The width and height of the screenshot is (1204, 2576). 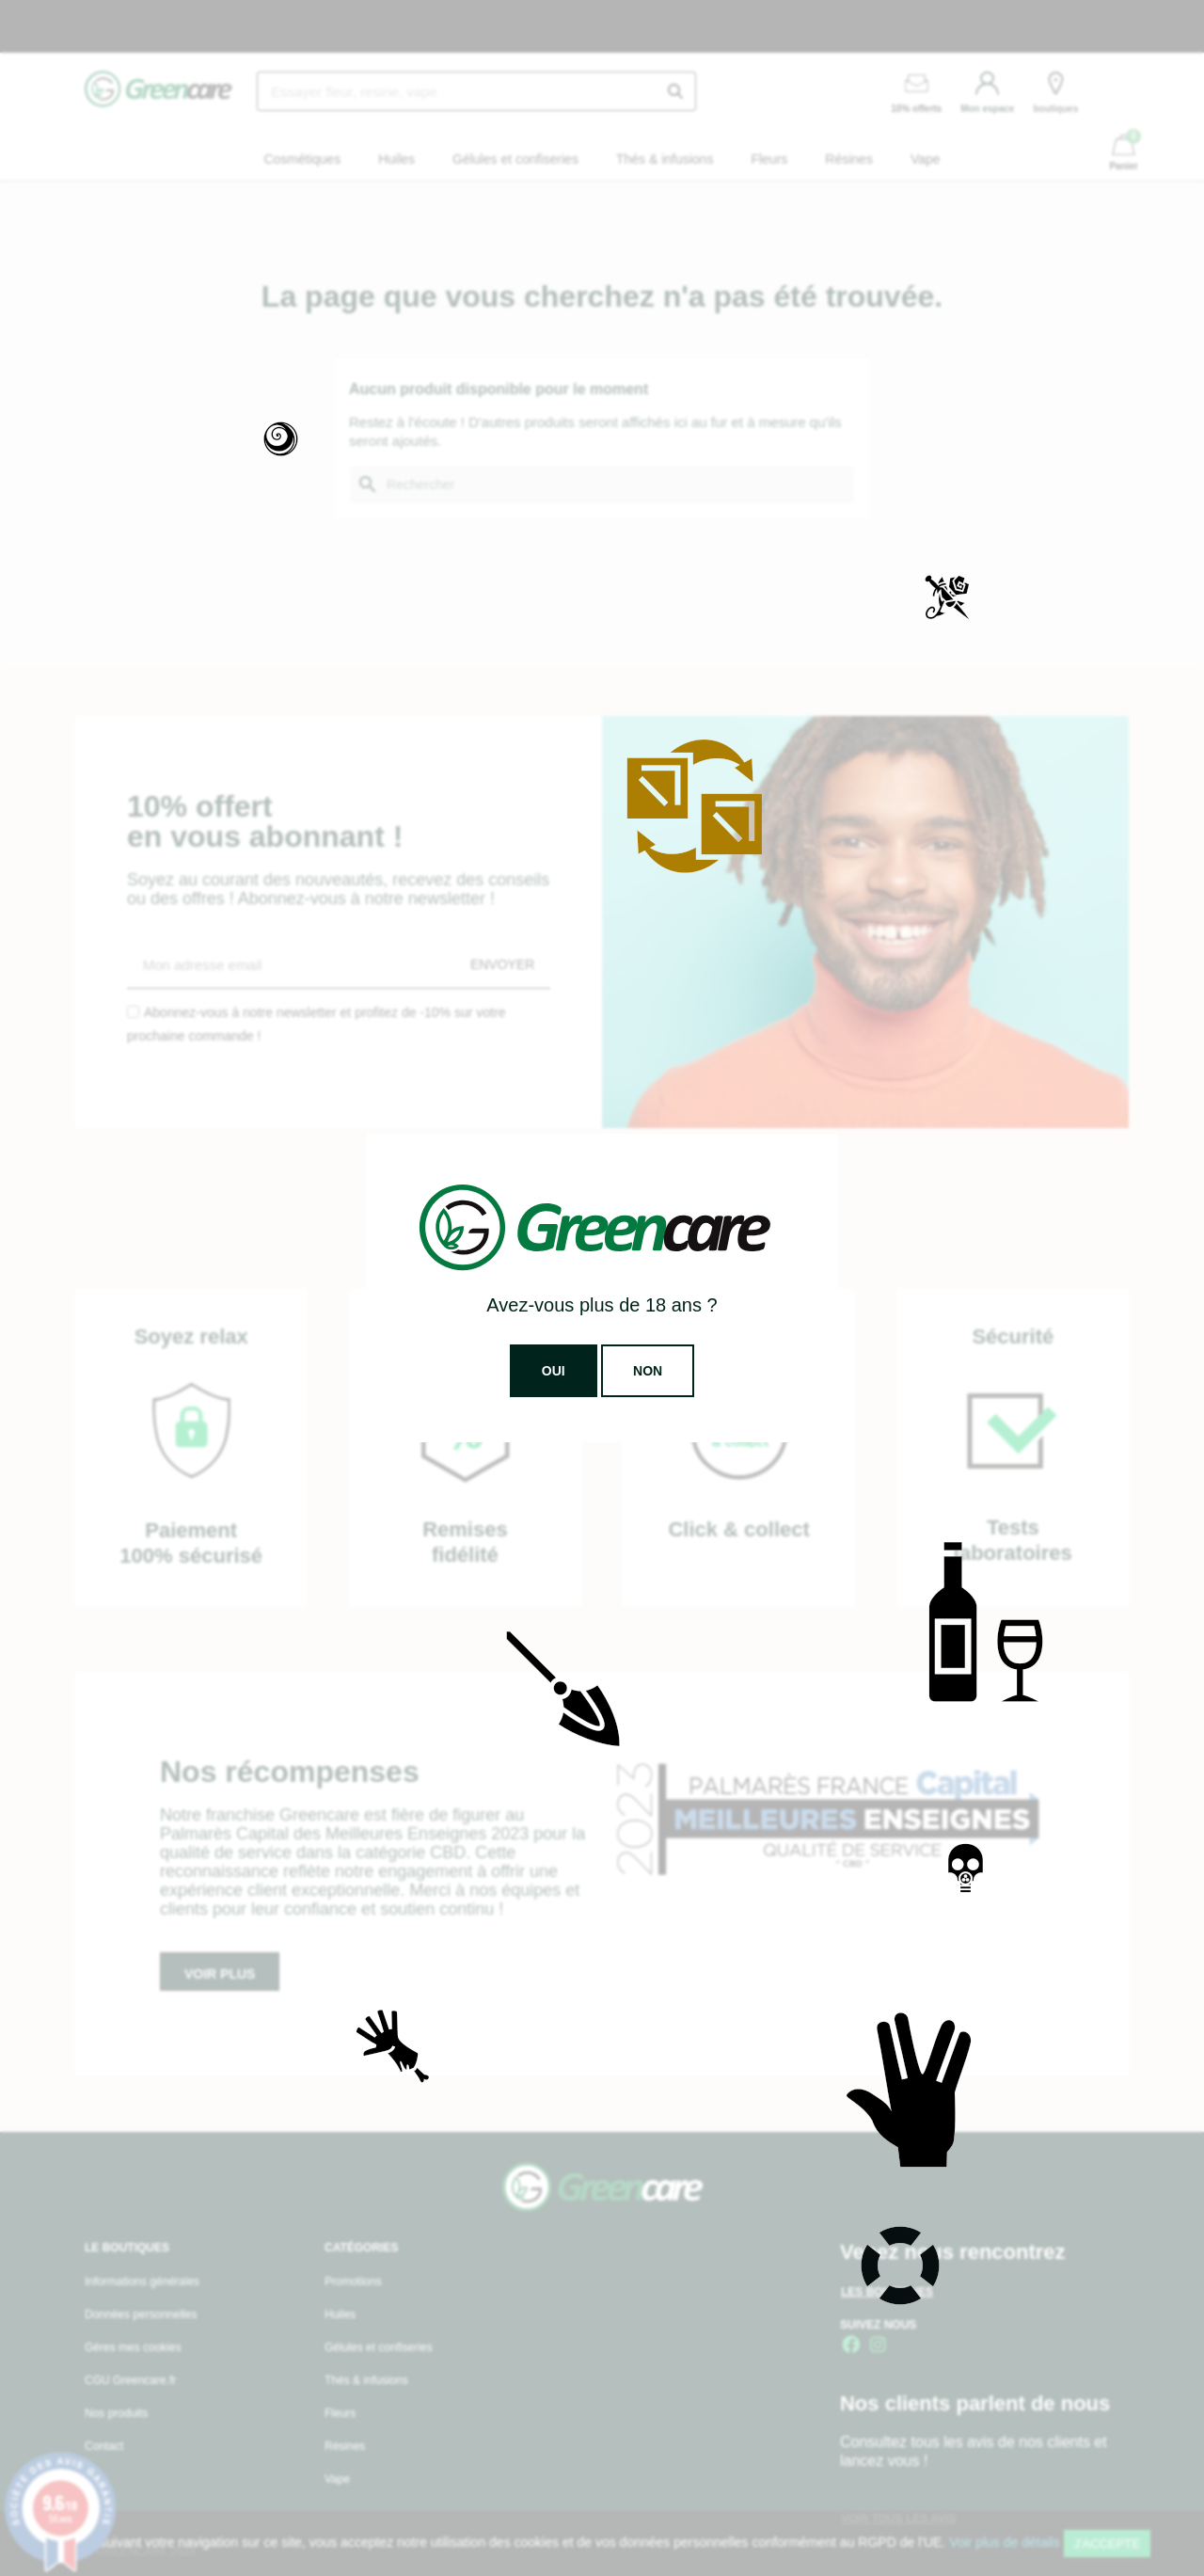 I want to click on initiate a trade or exchange between players, so click(x=694, y=806).